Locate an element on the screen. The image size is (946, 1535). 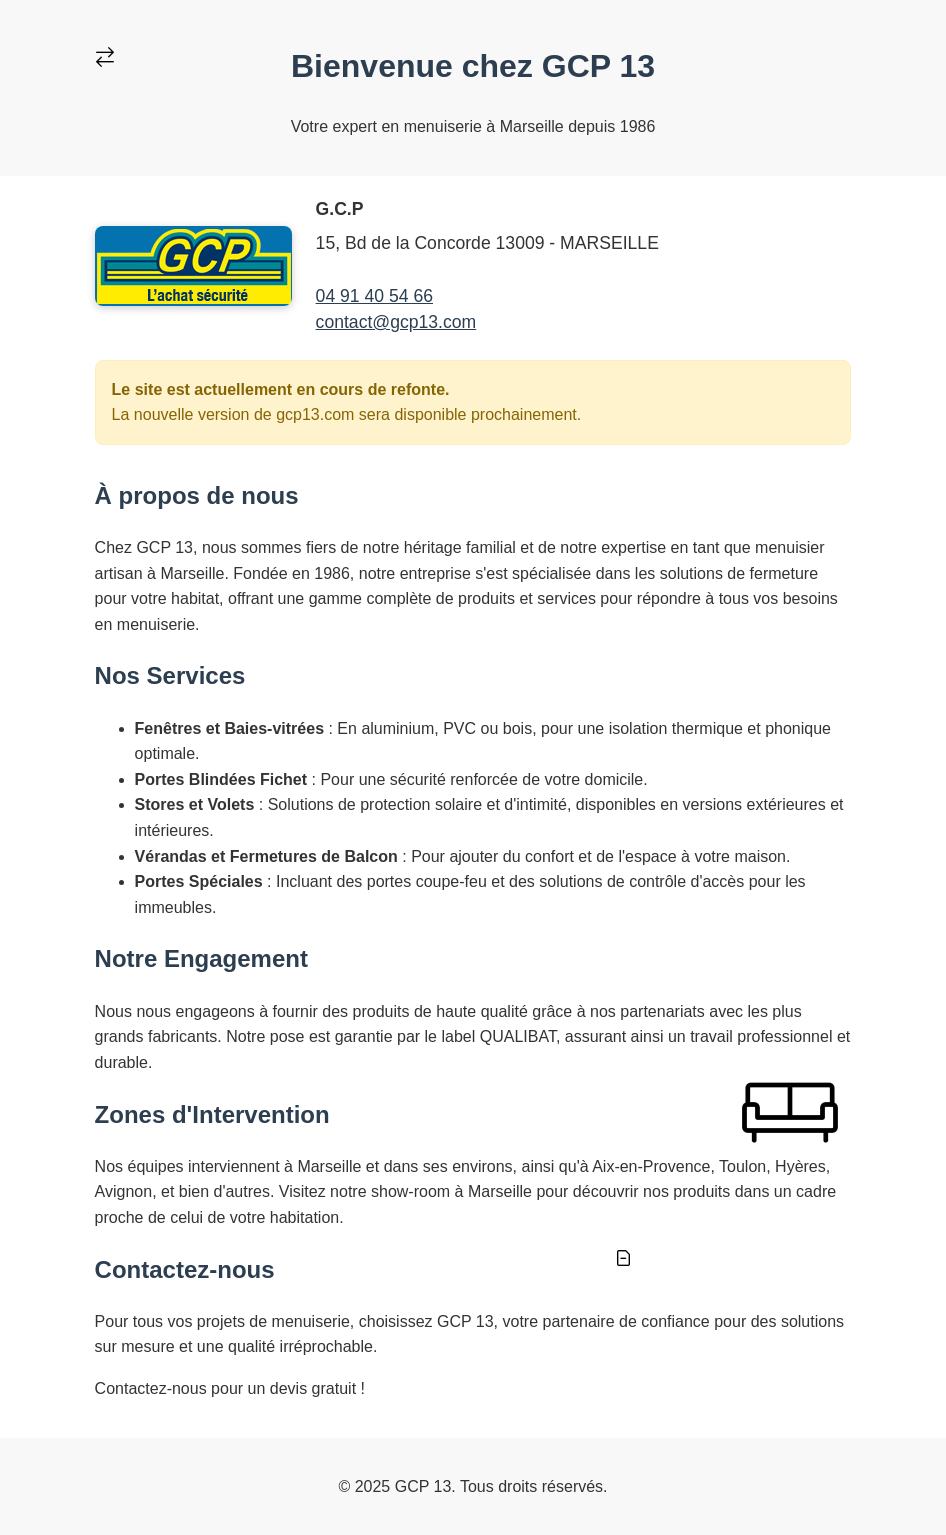
switch between two views or modes is located at coordinates (105, 57).